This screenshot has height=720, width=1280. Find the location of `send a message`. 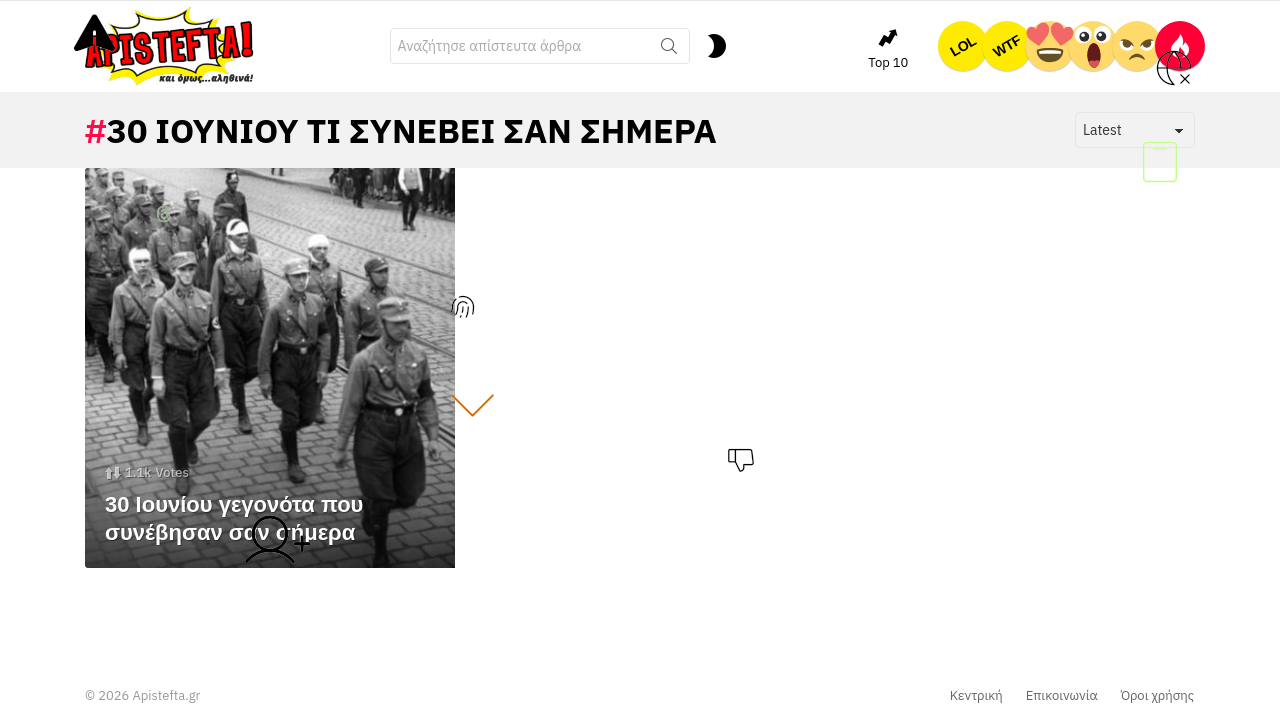

send a message is located at coordinates (94, 33).